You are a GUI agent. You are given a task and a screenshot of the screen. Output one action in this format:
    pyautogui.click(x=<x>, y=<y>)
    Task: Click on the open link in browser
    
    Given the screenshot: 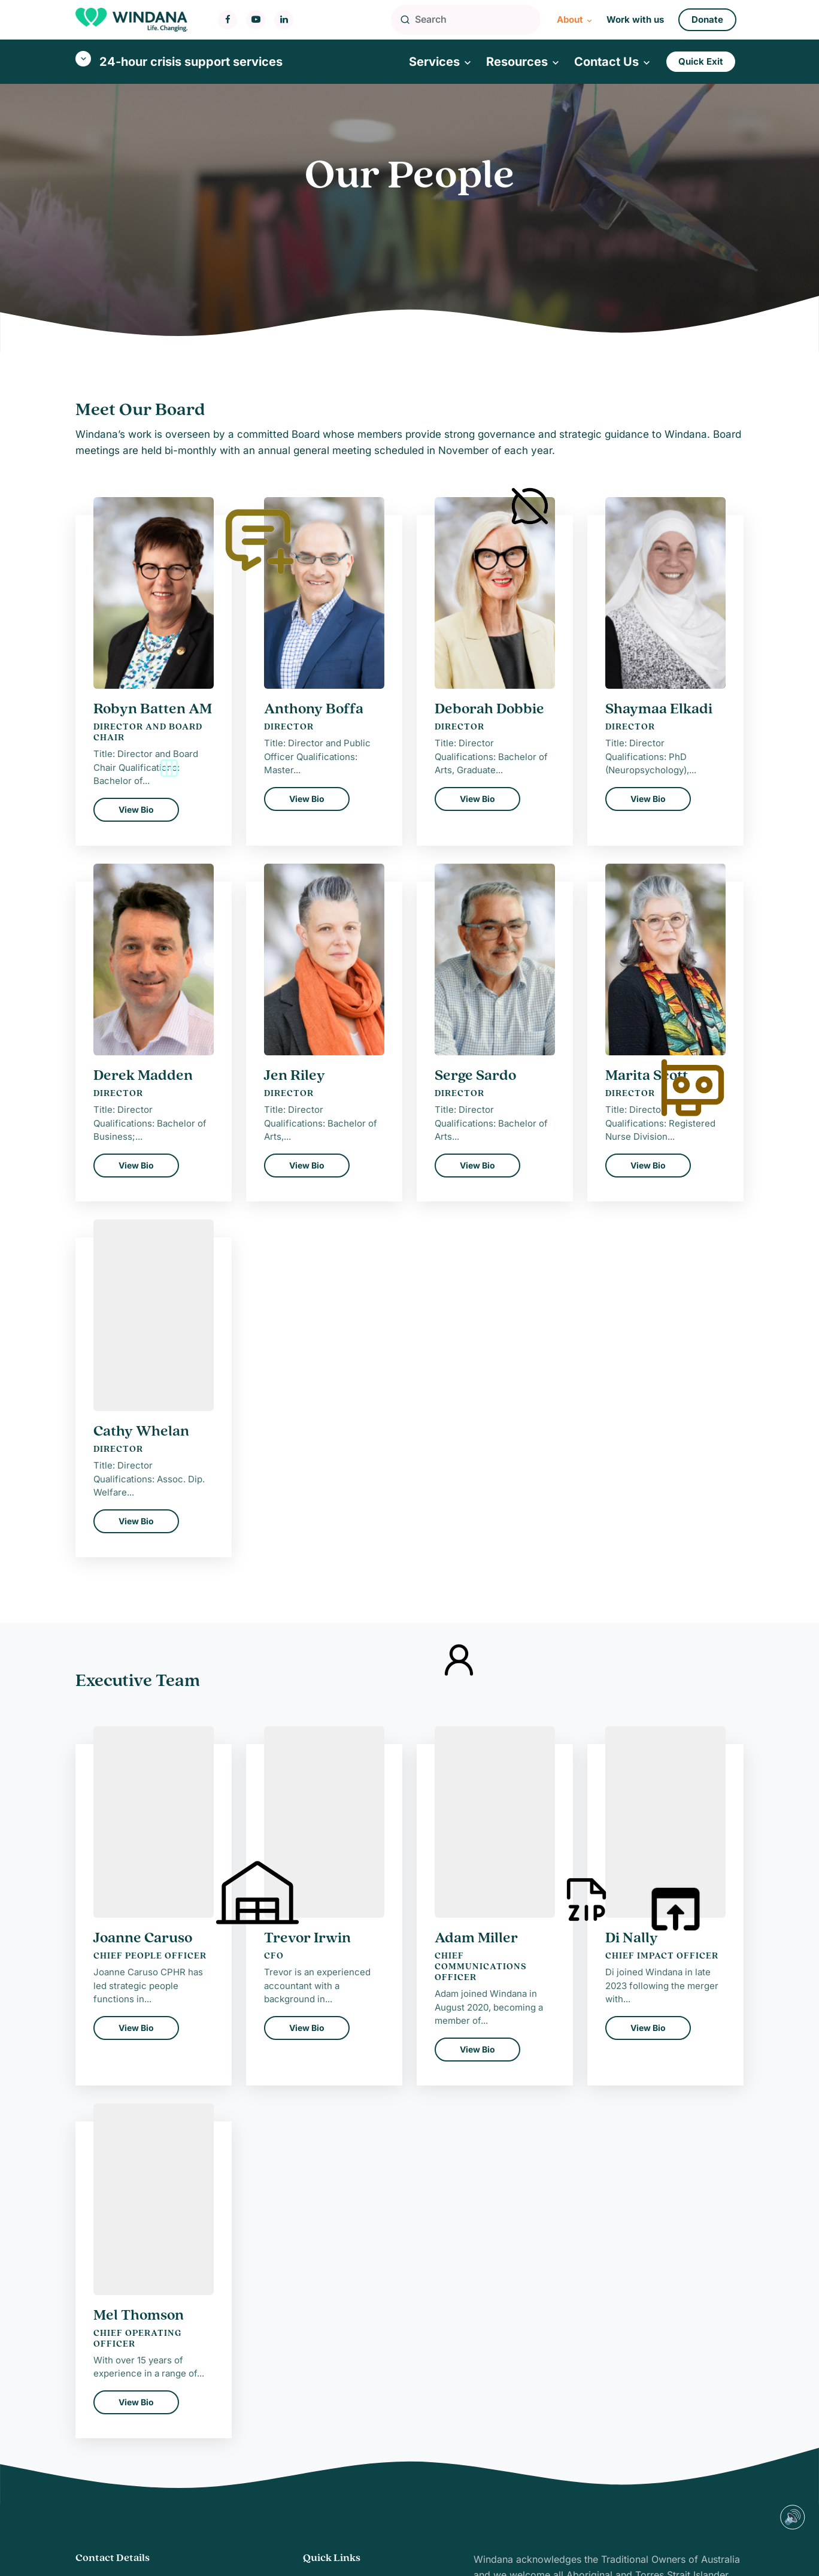 What is the action you would take?
    pyautogui.click(x=675, y=1909)
    